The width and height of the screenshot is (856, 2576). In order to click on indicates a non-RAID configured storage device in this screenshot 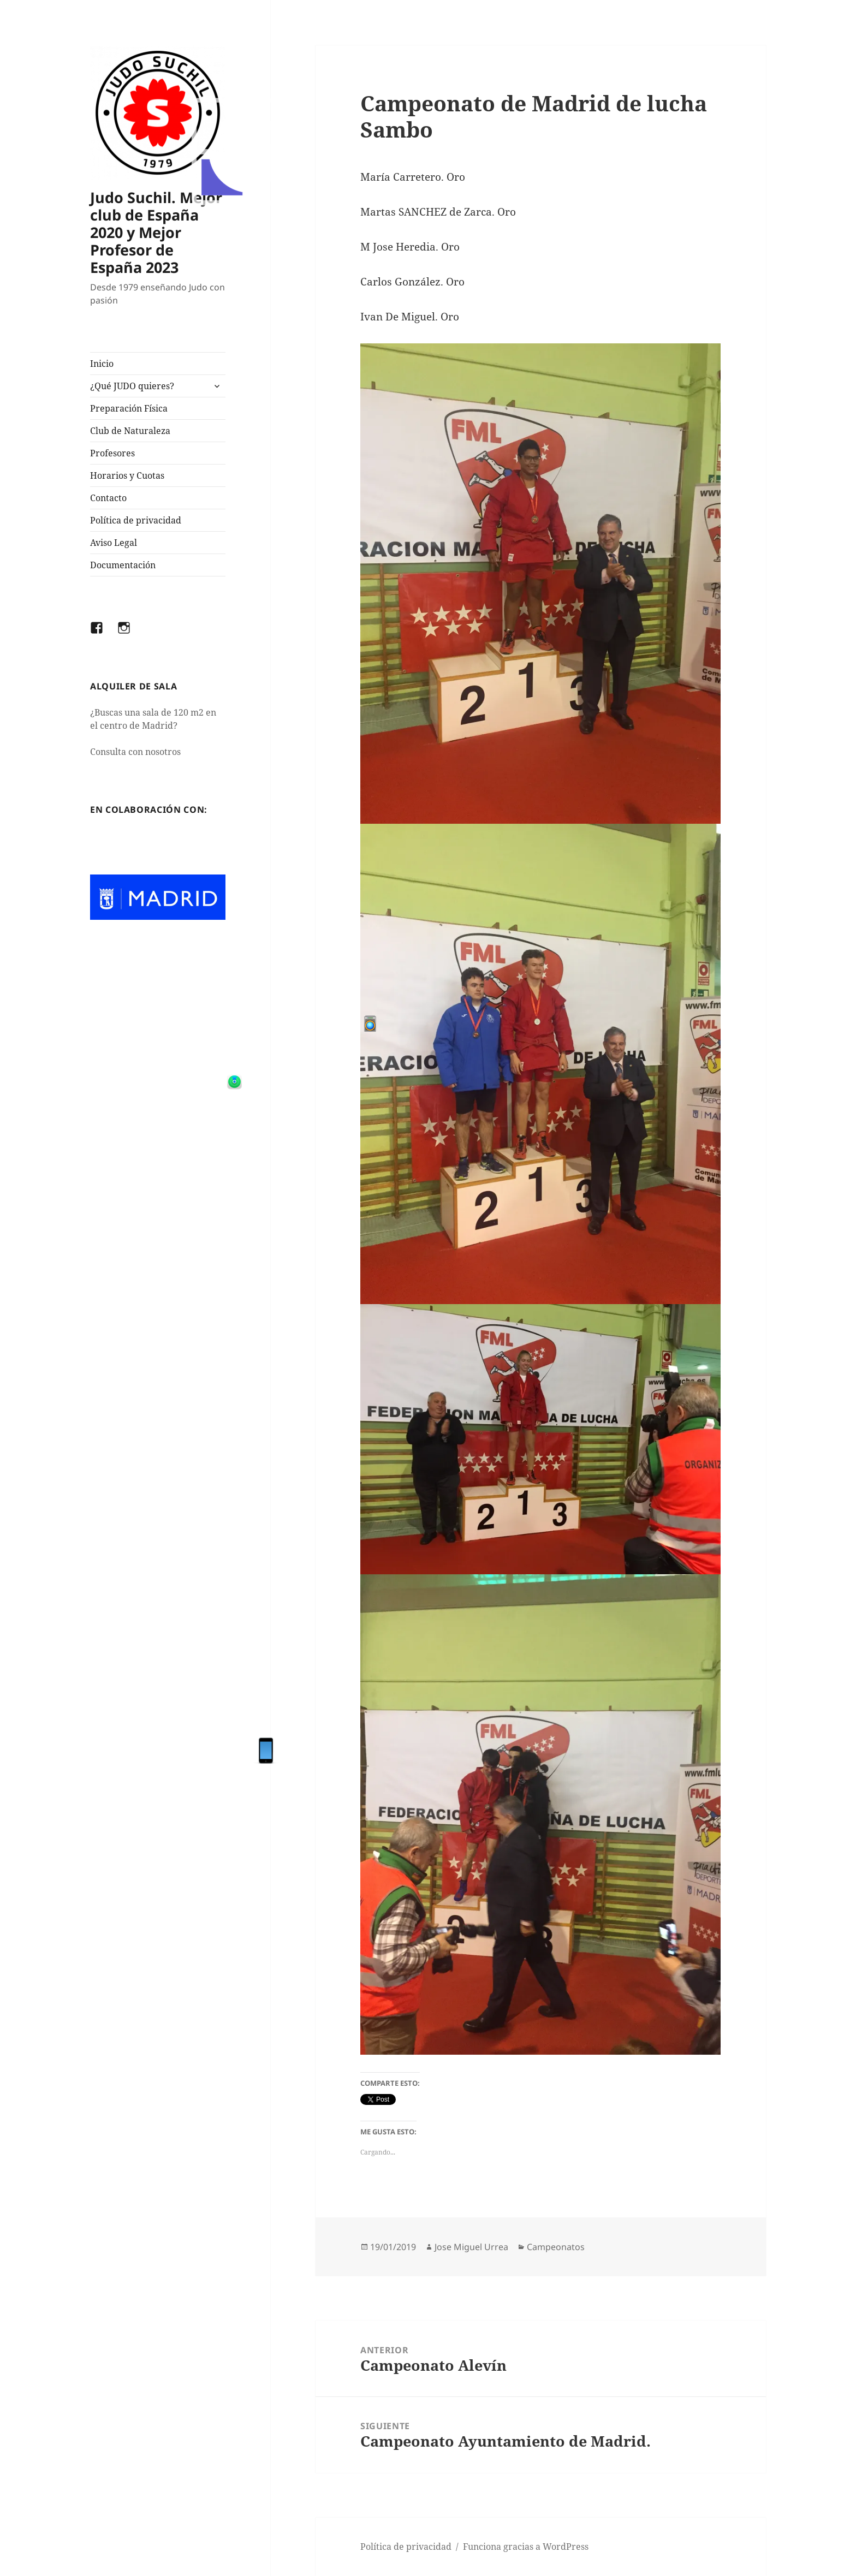, I will do `click(370, 1024)`.